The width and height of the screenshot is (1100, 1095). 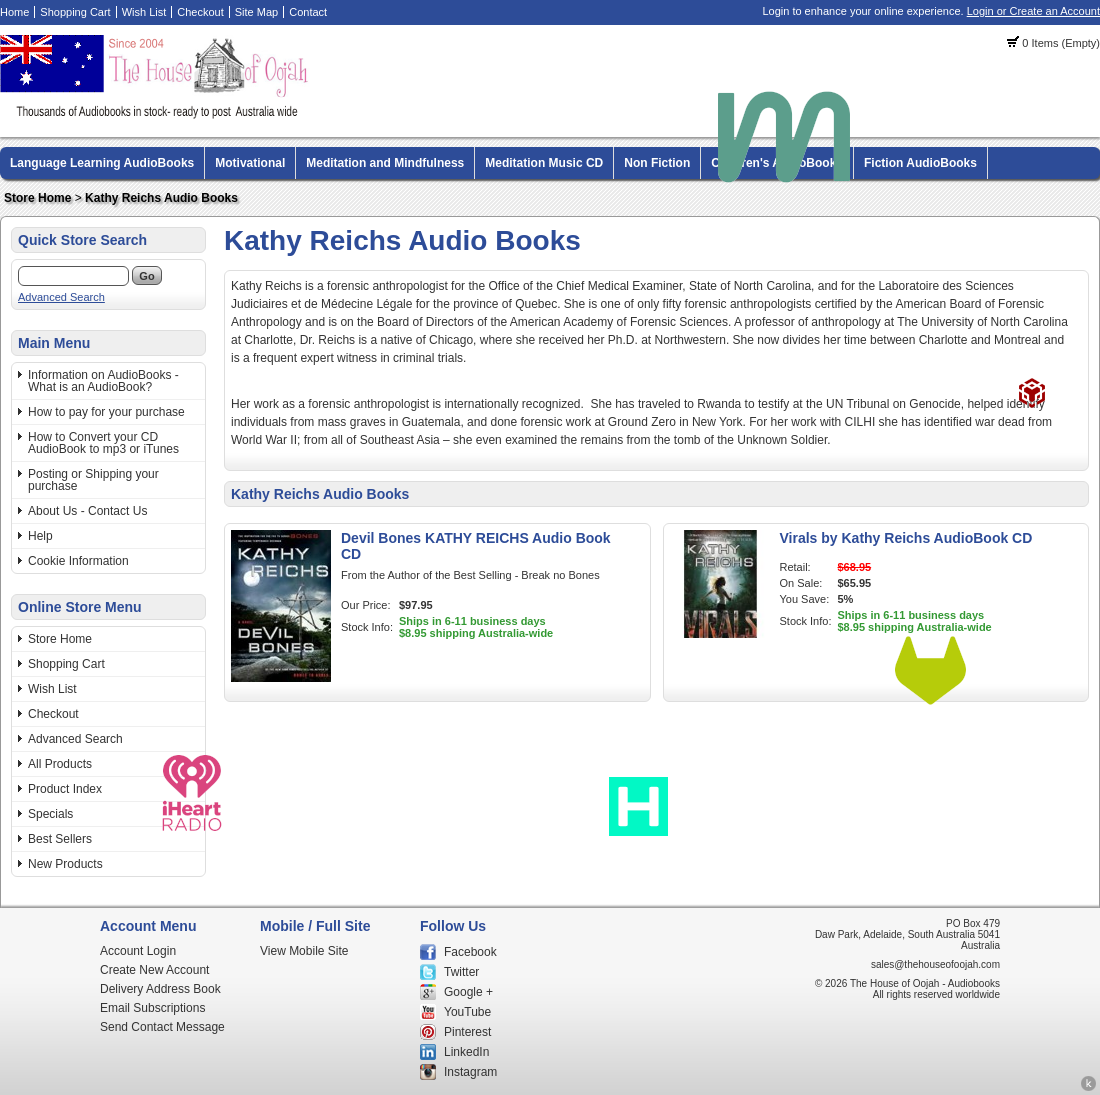 What do you see at coordinates (784, 137) in the screenshot?
I see `open the Mezmo app` at bounding box center [784, 137].